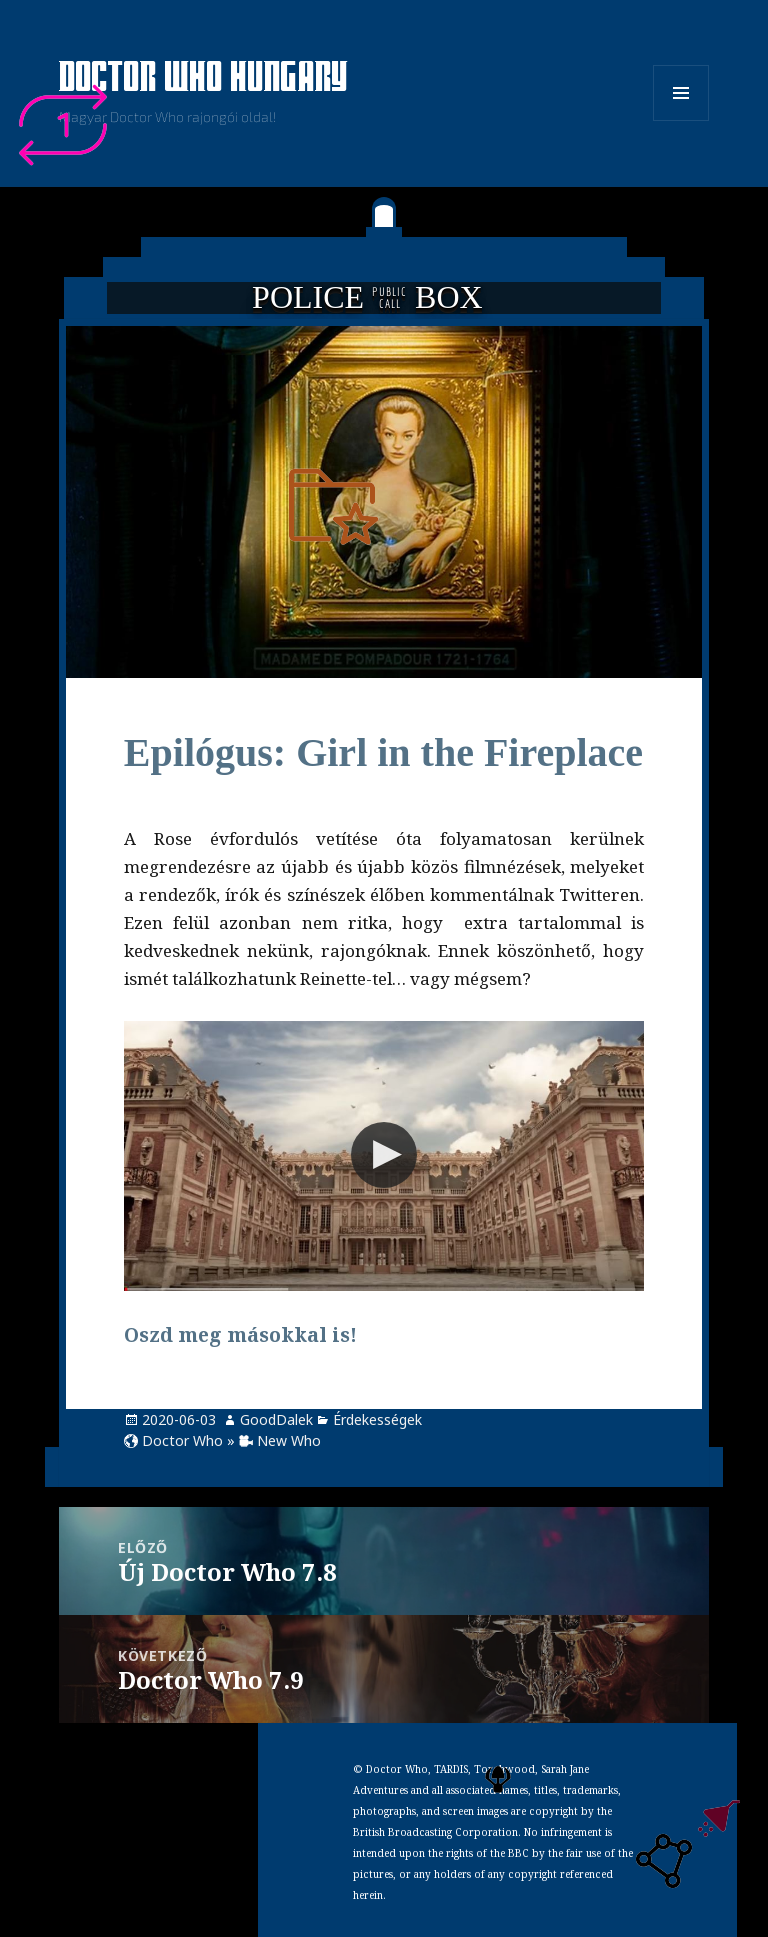 Image resolution: width=768 pixels, height=1937 pixels. Describe the element at coordinates (332, 505) in the screenshot. I see `access your starred or favorite files` at that location.